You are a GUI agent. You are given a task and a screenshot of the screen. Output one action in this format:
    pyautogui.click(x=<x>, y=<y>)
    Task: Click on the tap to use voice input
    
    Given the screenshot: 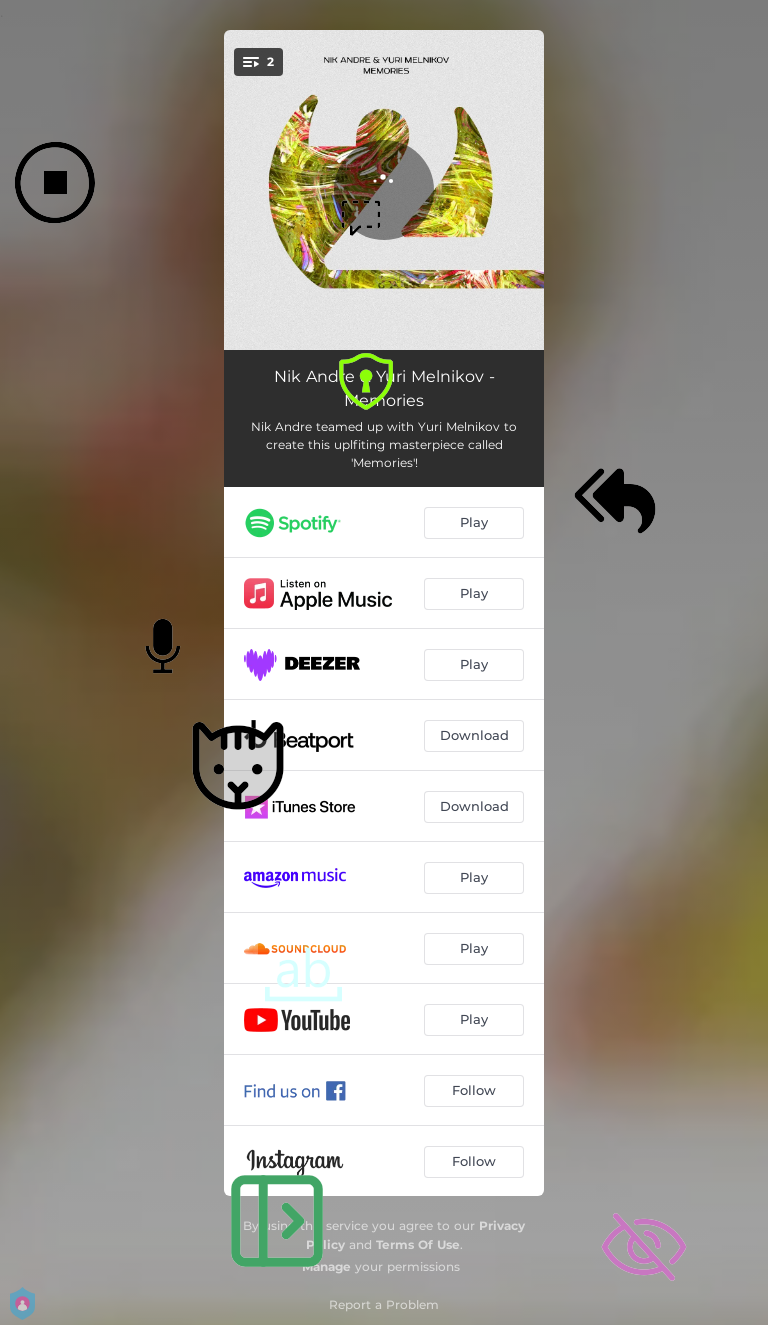 What is the action you would take?
    pyautogui.click(x=163, y=646)
    